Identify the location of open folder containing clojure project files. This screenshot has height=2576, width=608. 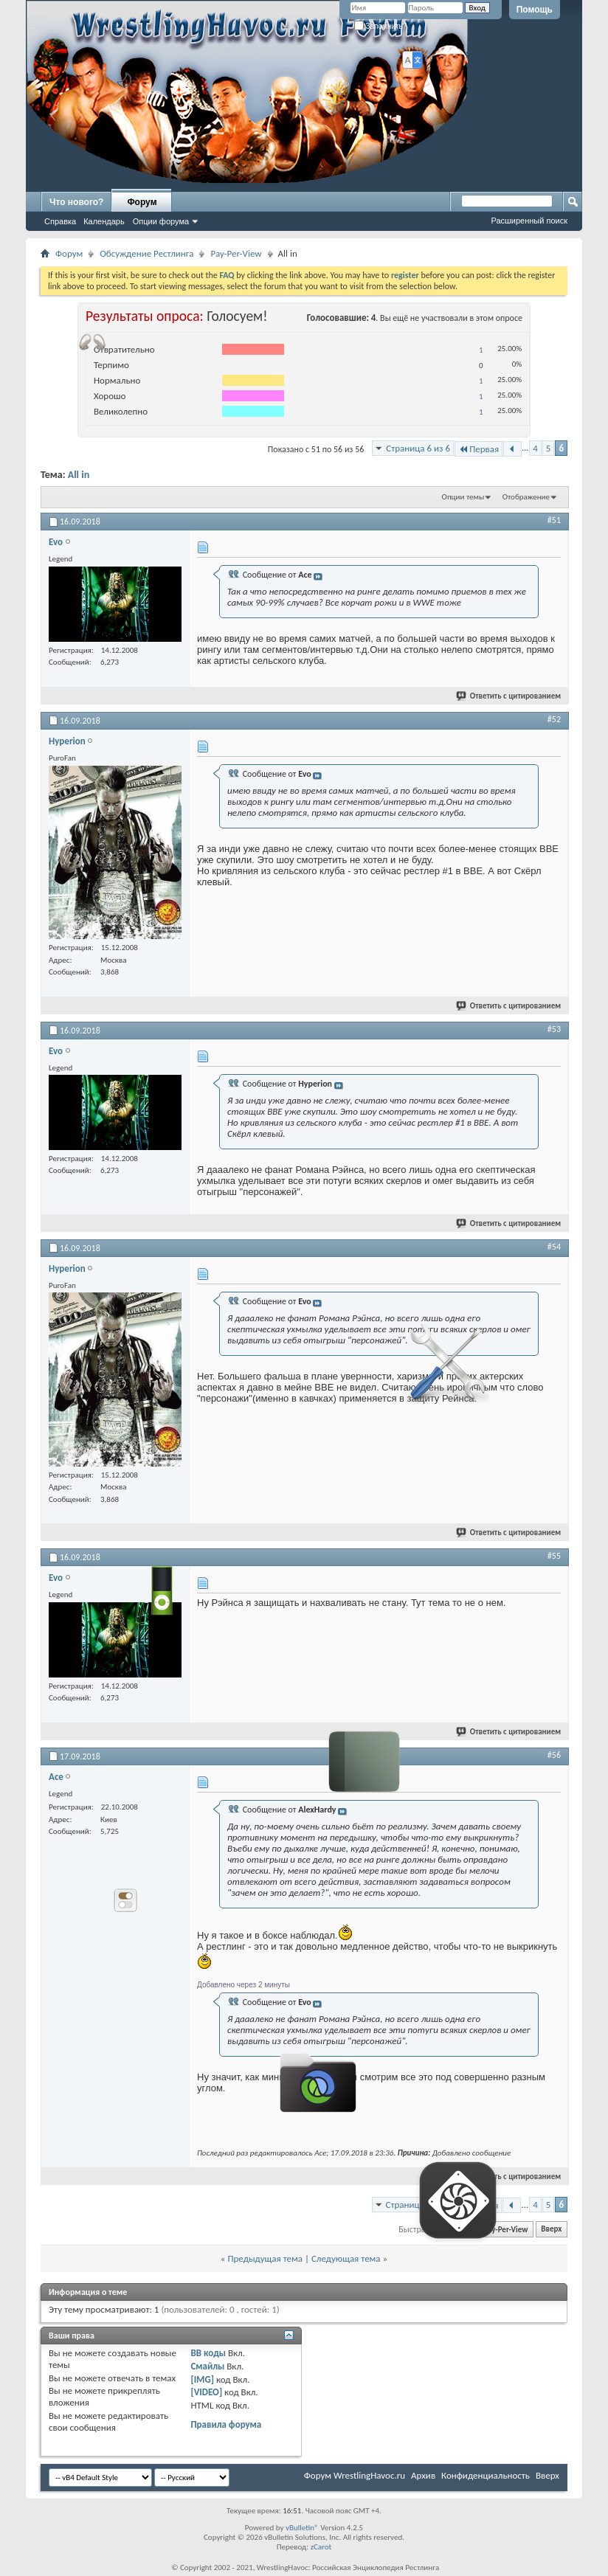
(317, 2084).